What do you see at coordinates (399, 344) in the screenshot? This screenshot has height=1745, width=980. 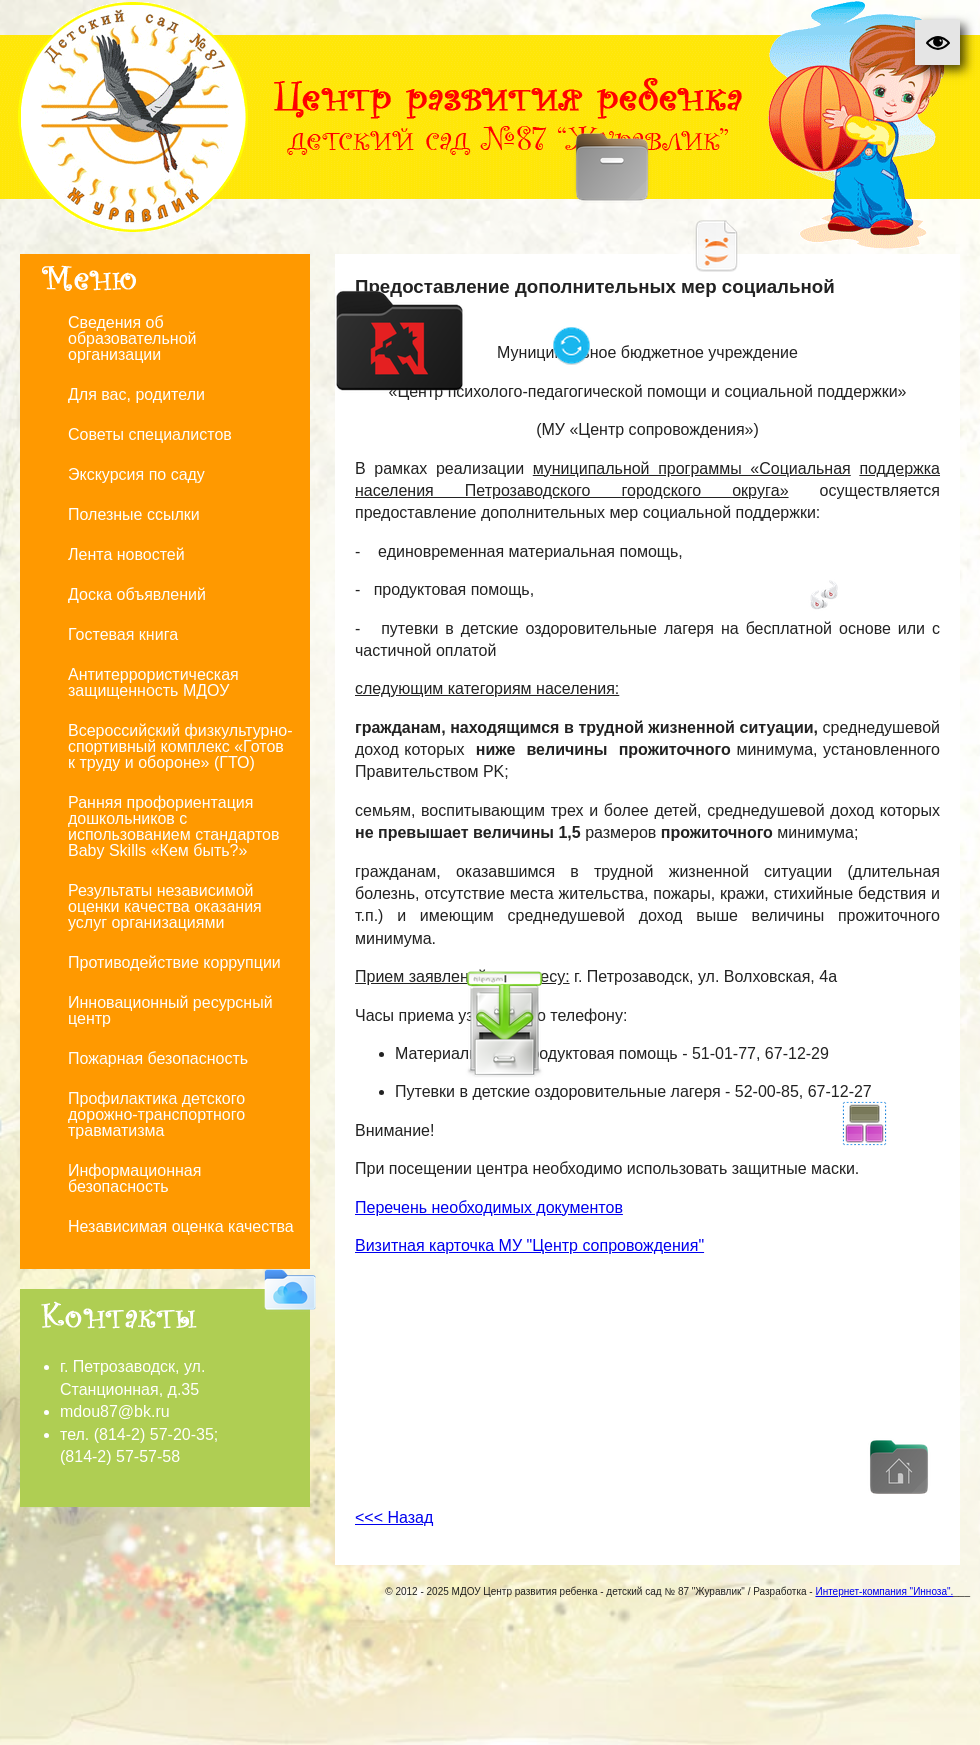 I see `open nusantara project files folder` at bounding box center [399, 344].